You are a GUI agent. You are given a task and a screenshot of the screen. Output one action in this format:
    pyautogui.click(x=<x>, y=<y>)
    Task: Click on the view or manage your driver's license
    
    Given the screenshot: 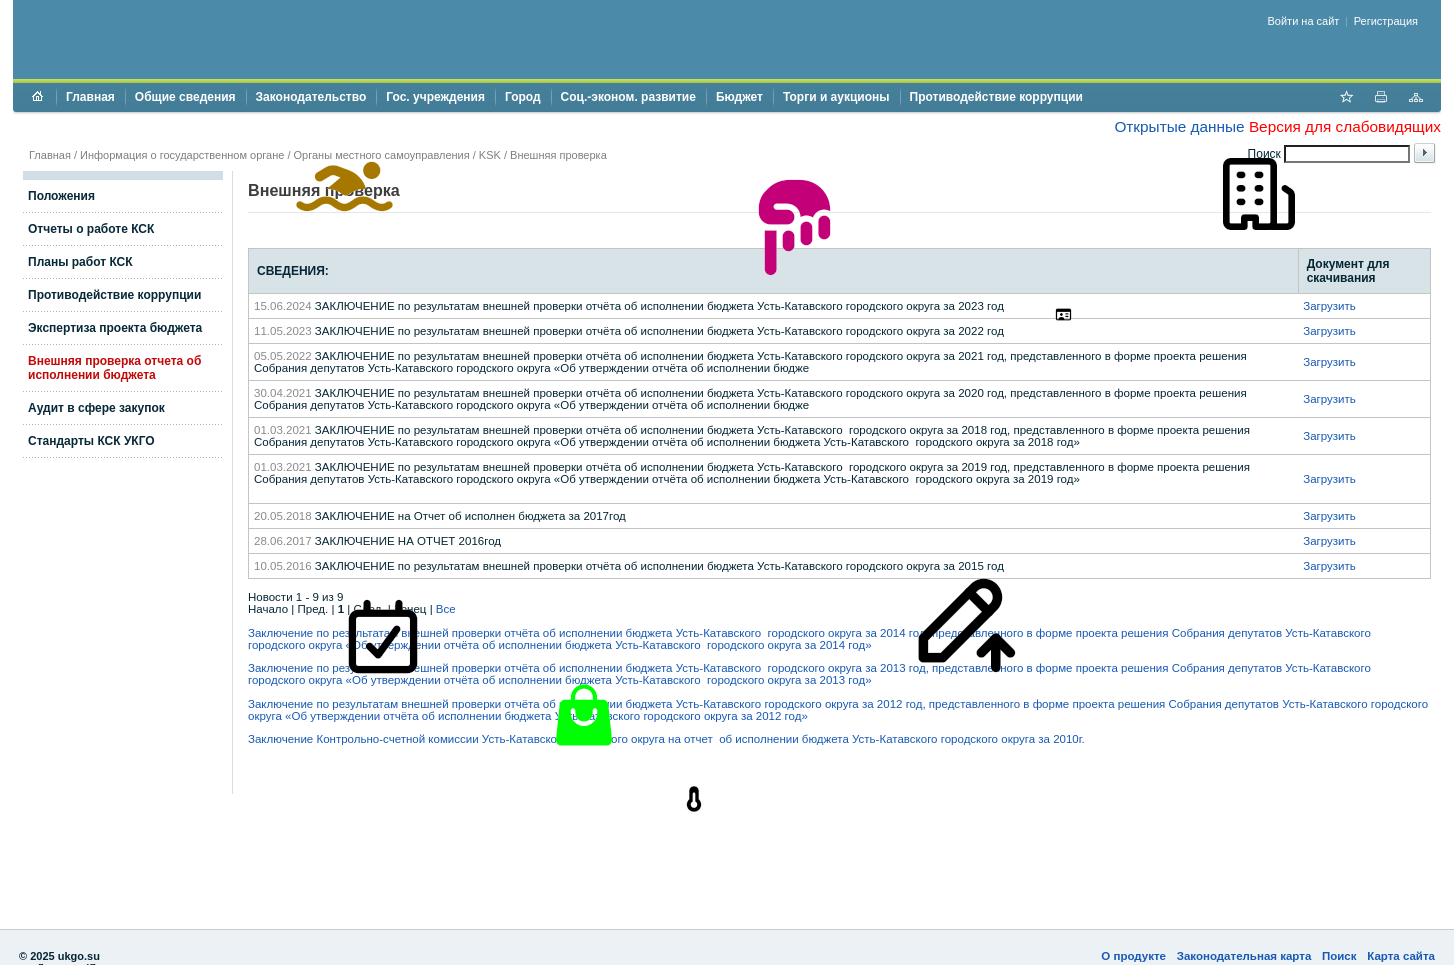 What is the action you would take?
    pyautogui.click(x=1063, y=314)
    